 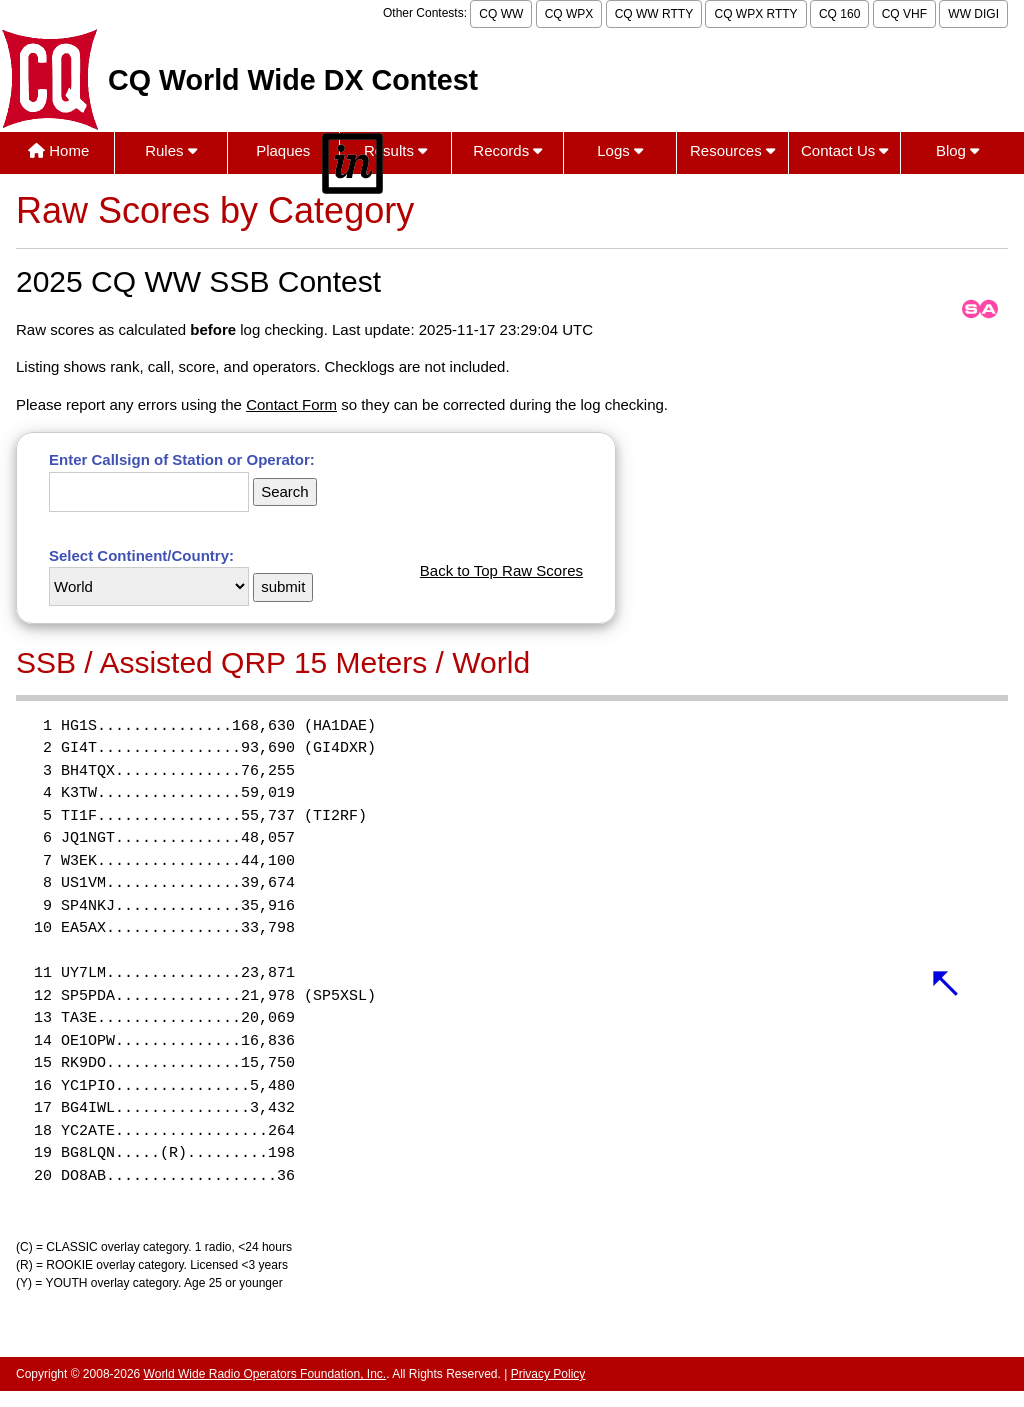 I want to click on open InVision app, so click(x=352, y=163).